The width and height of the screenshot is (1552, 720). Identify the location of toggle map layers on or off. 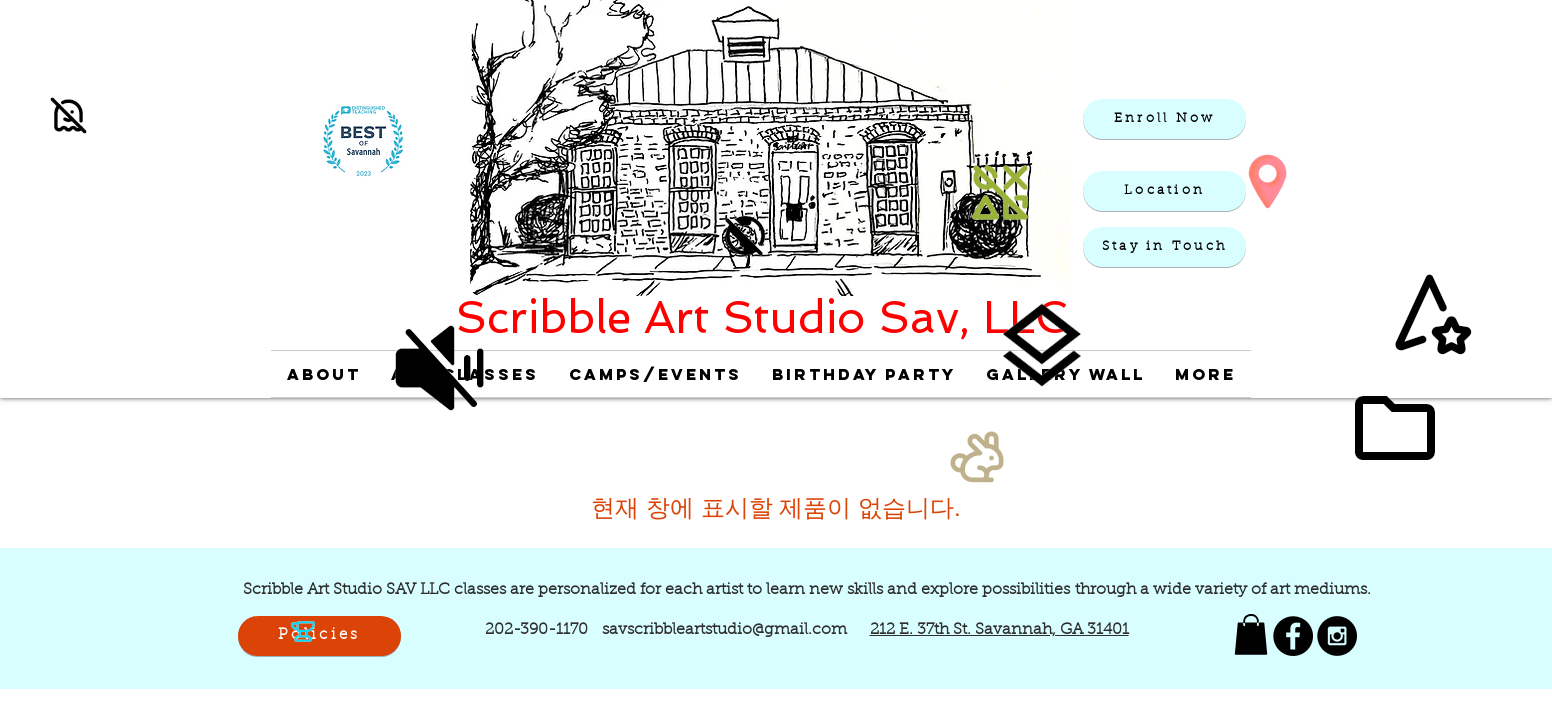
(1042, 347).